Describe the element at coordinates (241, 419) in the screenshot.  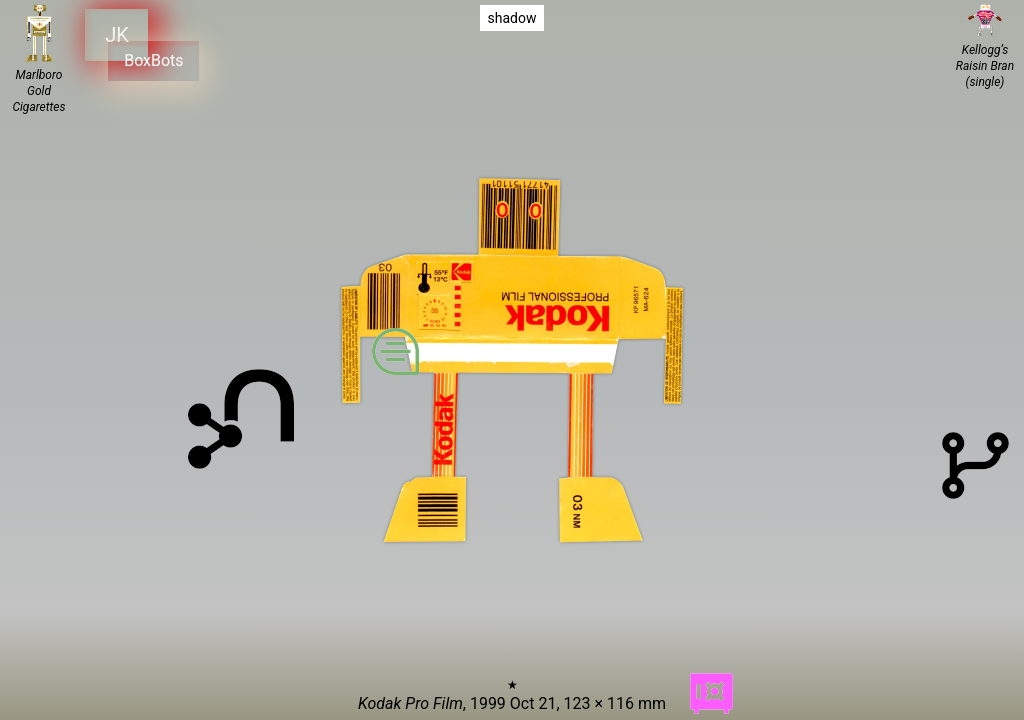
I see `neo4j graph database logo` at that location.